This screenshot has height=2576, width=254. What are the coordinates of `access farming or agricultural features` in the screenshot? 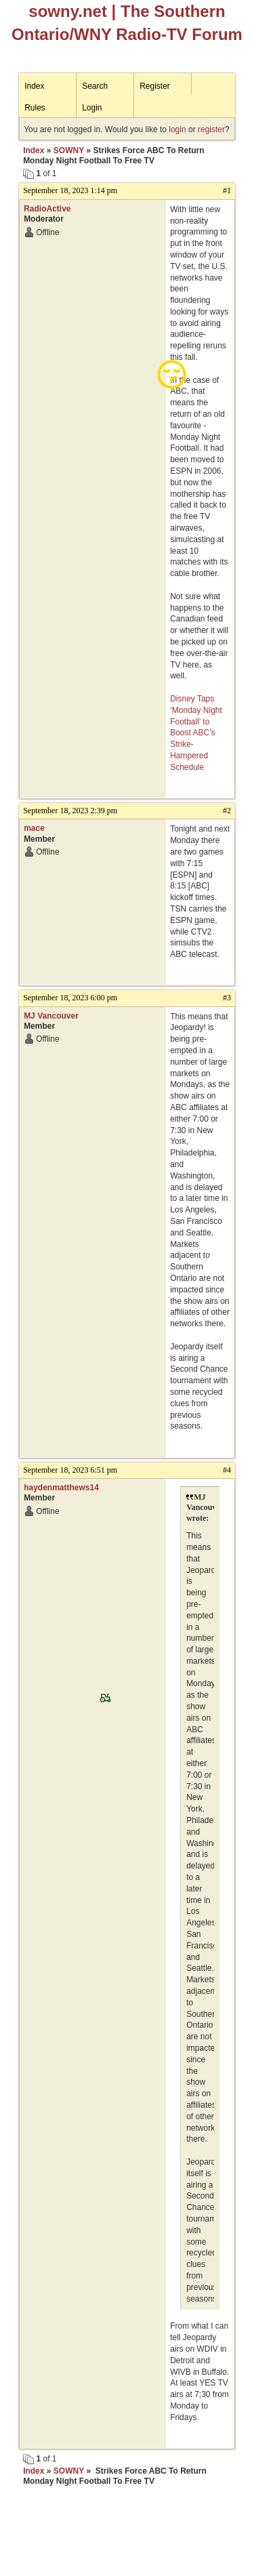 It's located at (105, 1698).